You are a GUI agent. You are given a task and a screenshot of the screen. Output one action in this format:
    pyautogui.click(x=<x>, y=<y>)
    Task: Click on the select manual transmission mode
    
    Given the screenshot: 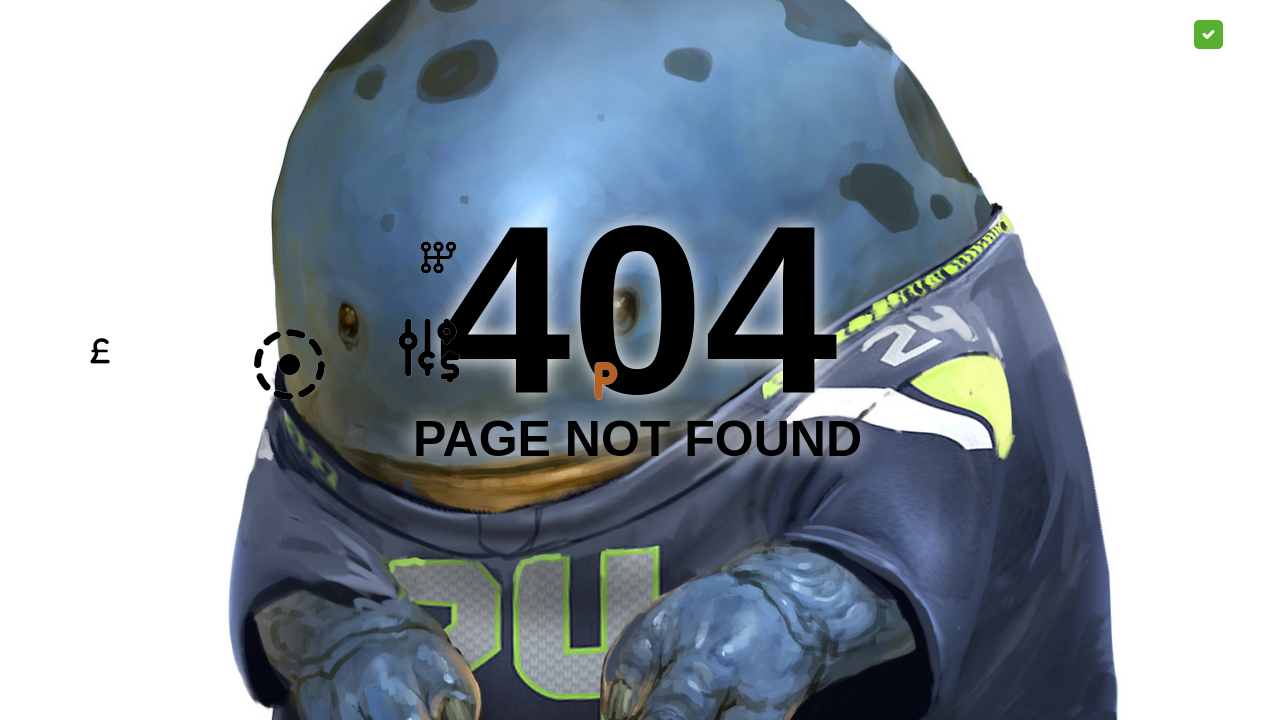 What is the action you would take?
    pyautogui.click(x=438, y=257)
    